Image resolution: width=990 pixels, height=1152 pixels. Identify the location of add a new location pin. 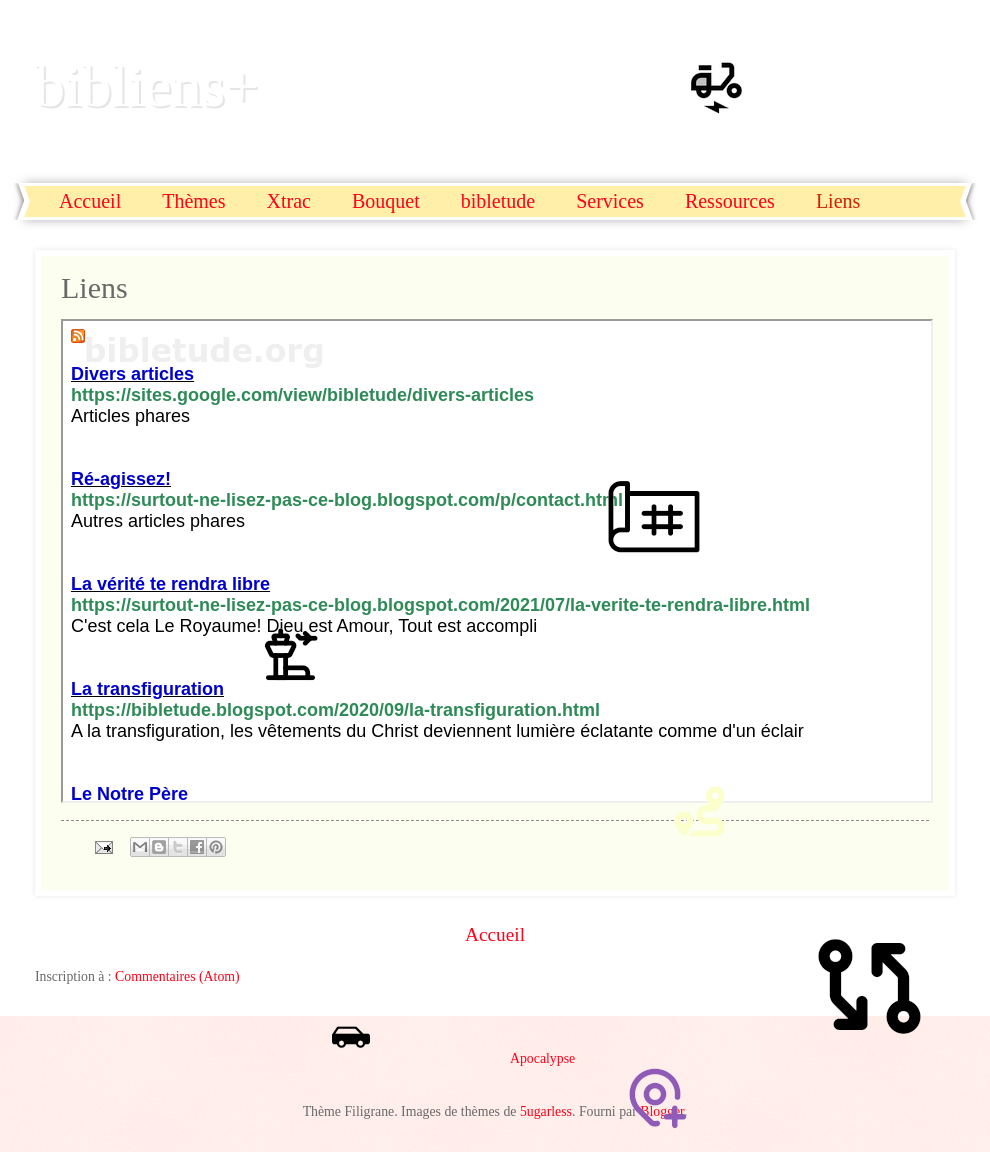
(655, 1097).